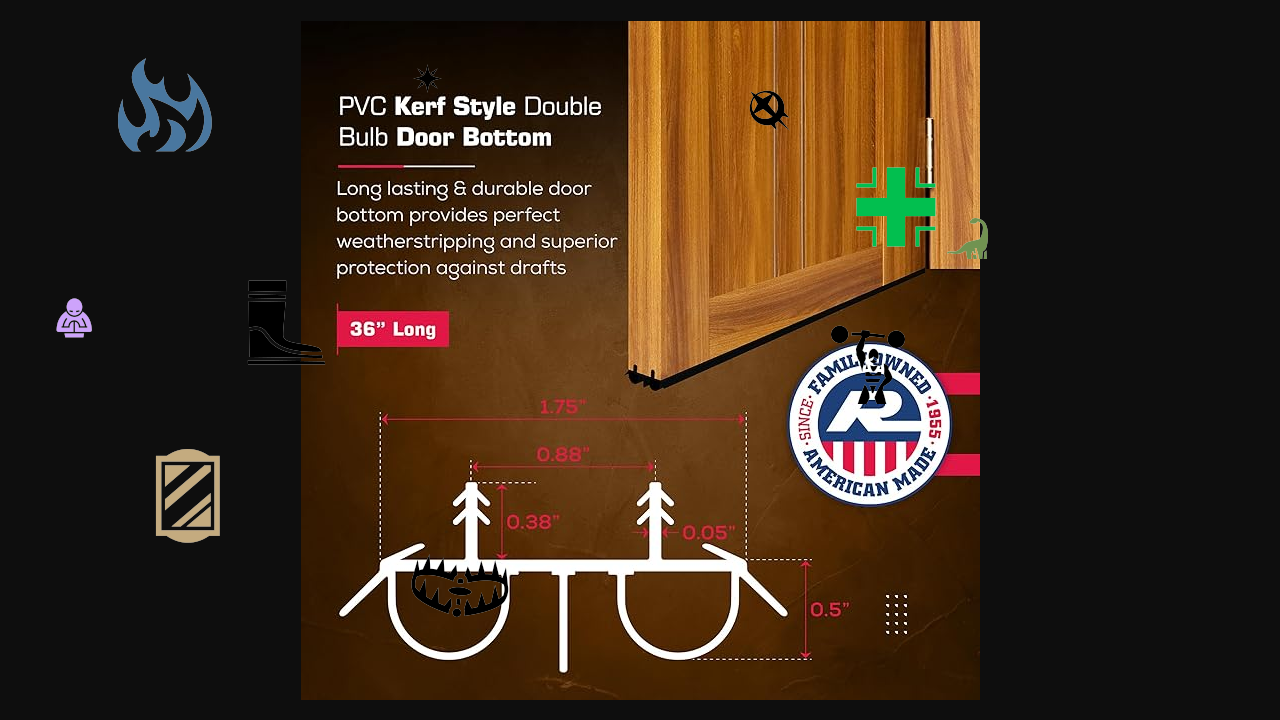 Image resolution: width=1280 pixels, height=720 pixels. I want to click on indicates a hot or trending item, so click(164, 104).